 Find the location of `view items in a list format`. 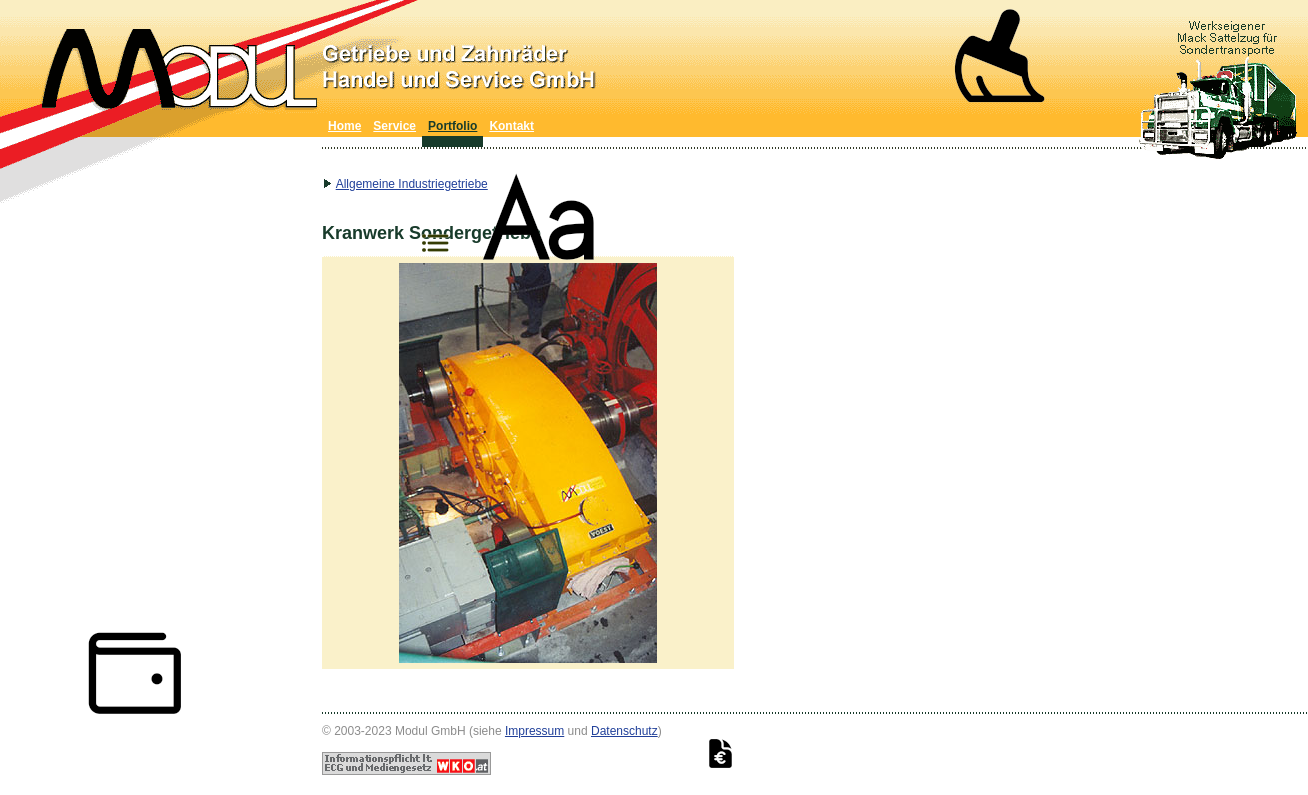

view items in a list format is located at coordinates (435, 243).